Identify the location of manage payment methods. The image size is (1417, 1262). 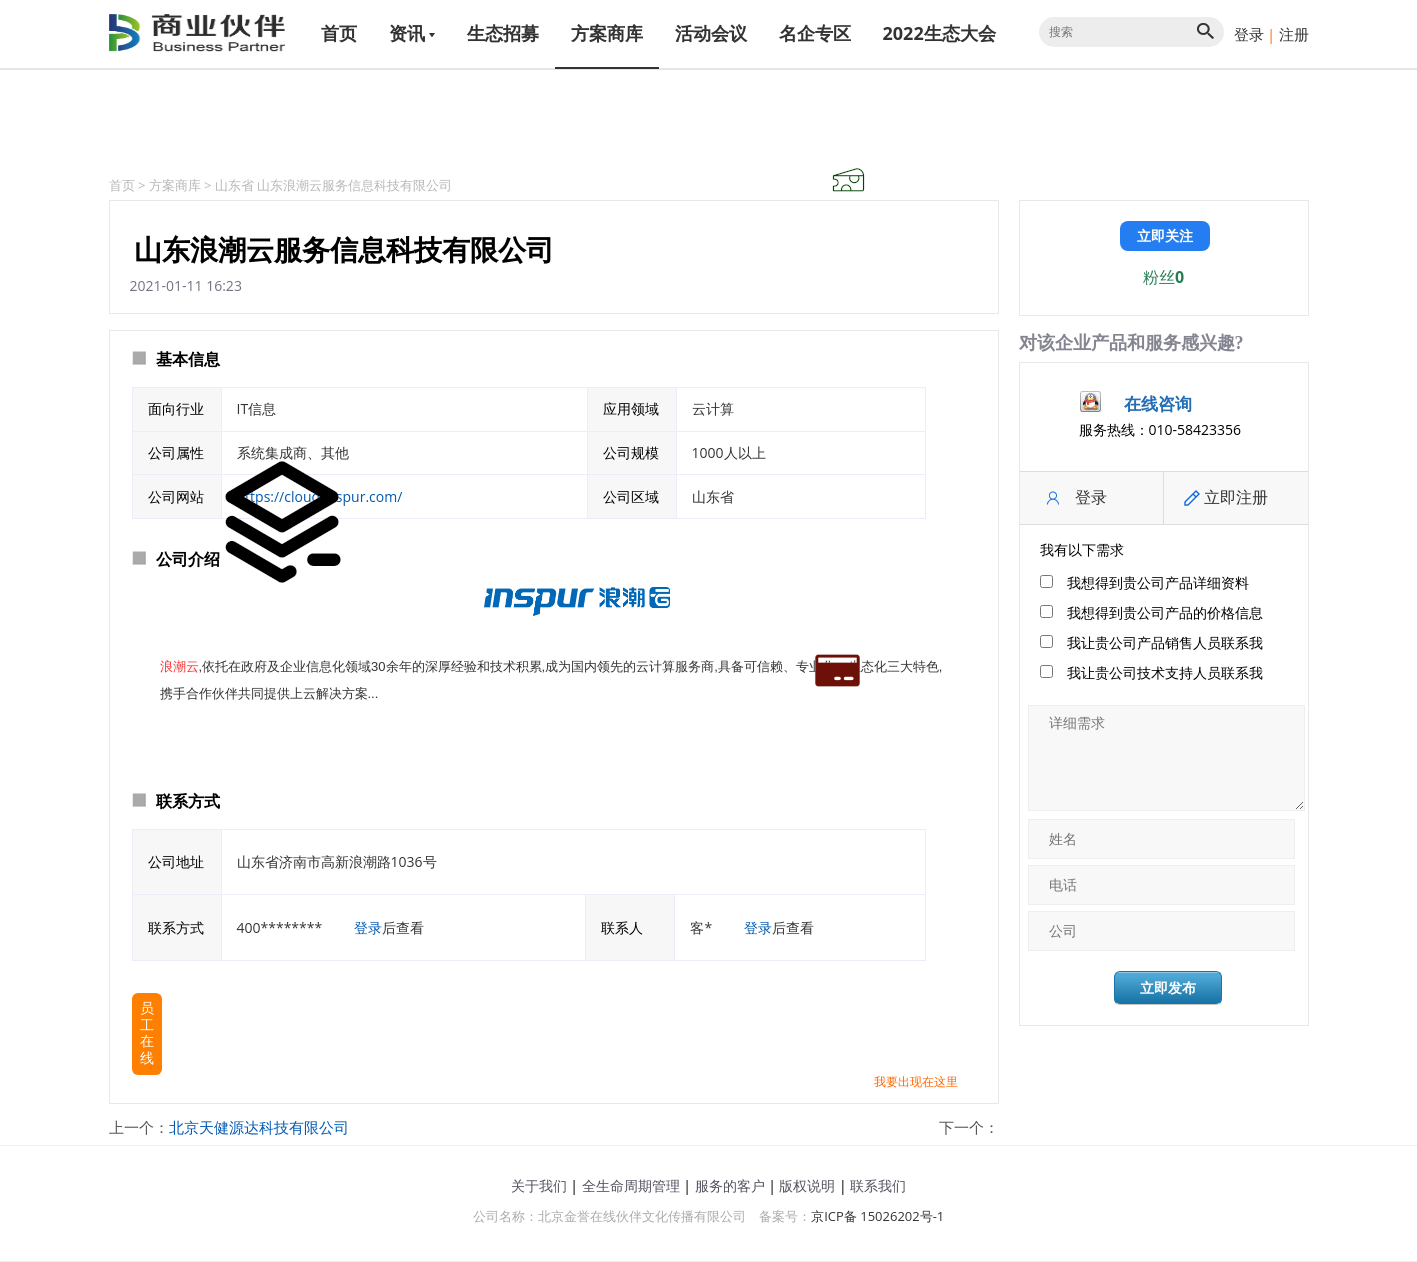
(837, 670).